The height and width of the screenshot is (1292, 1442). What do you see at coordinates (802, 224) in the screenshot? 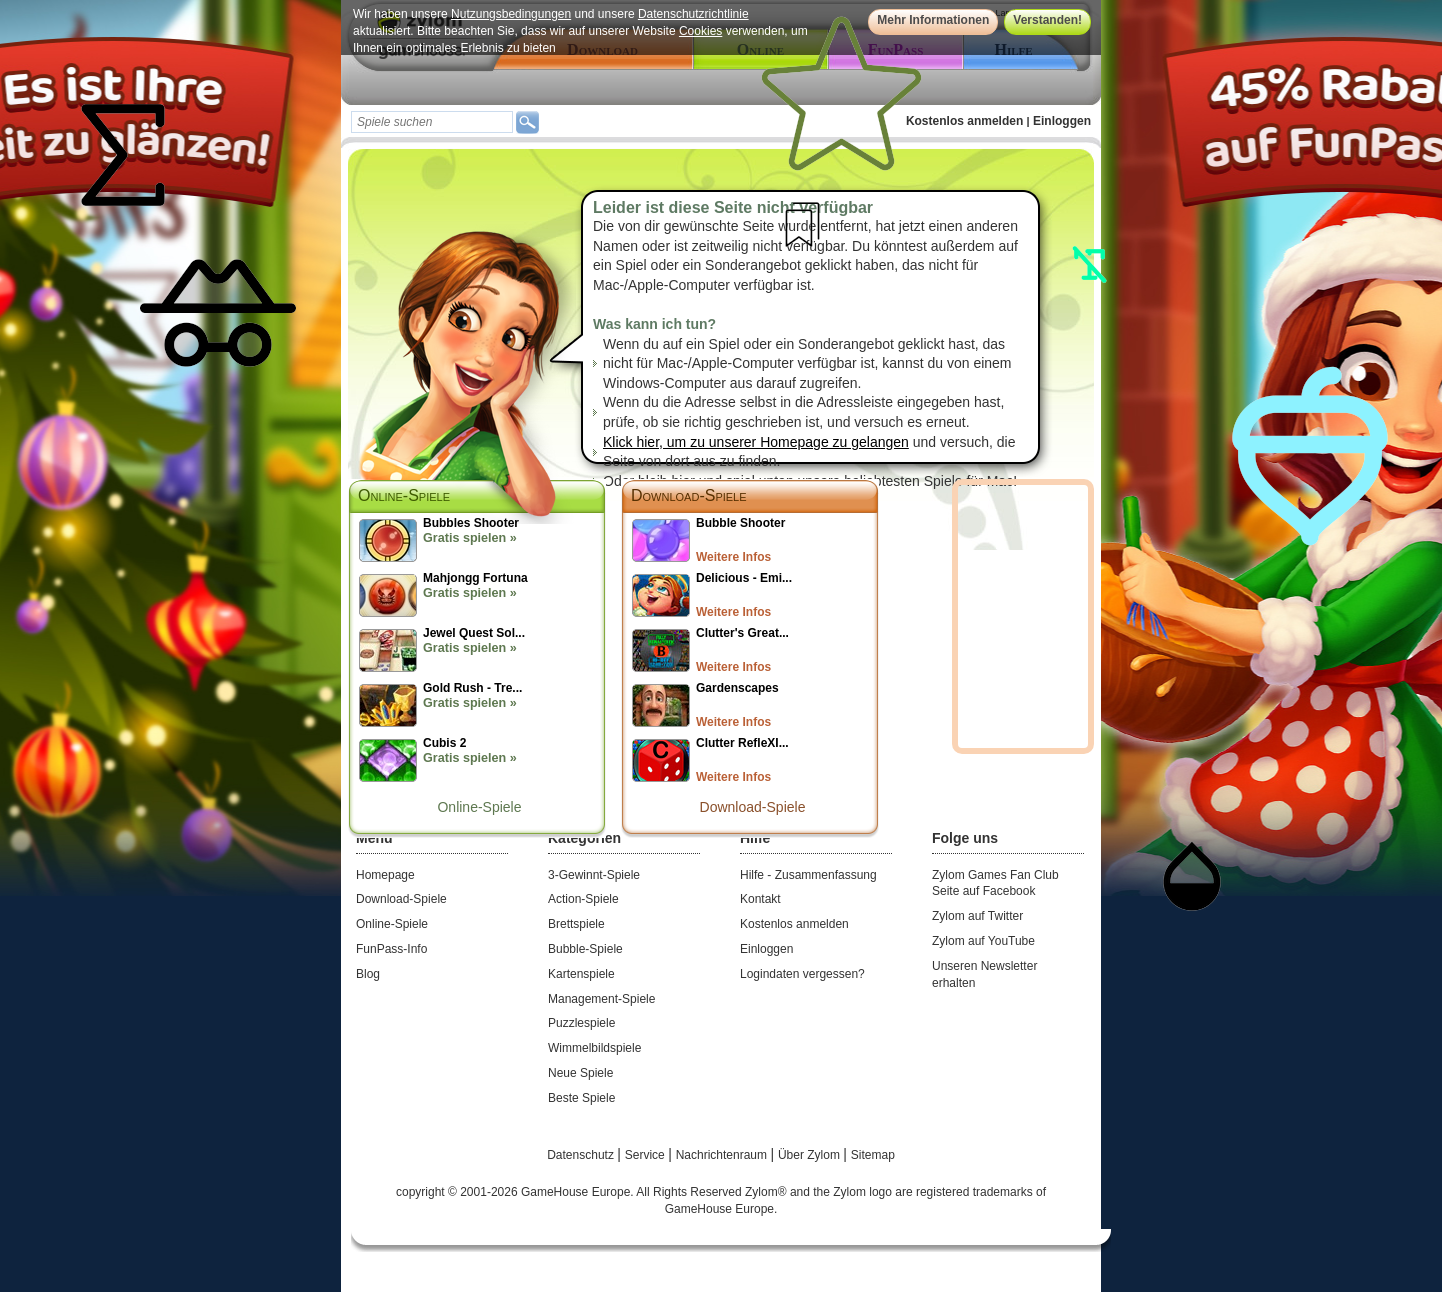
I see `view saved bookmarks` at bounding box center [802, 224].